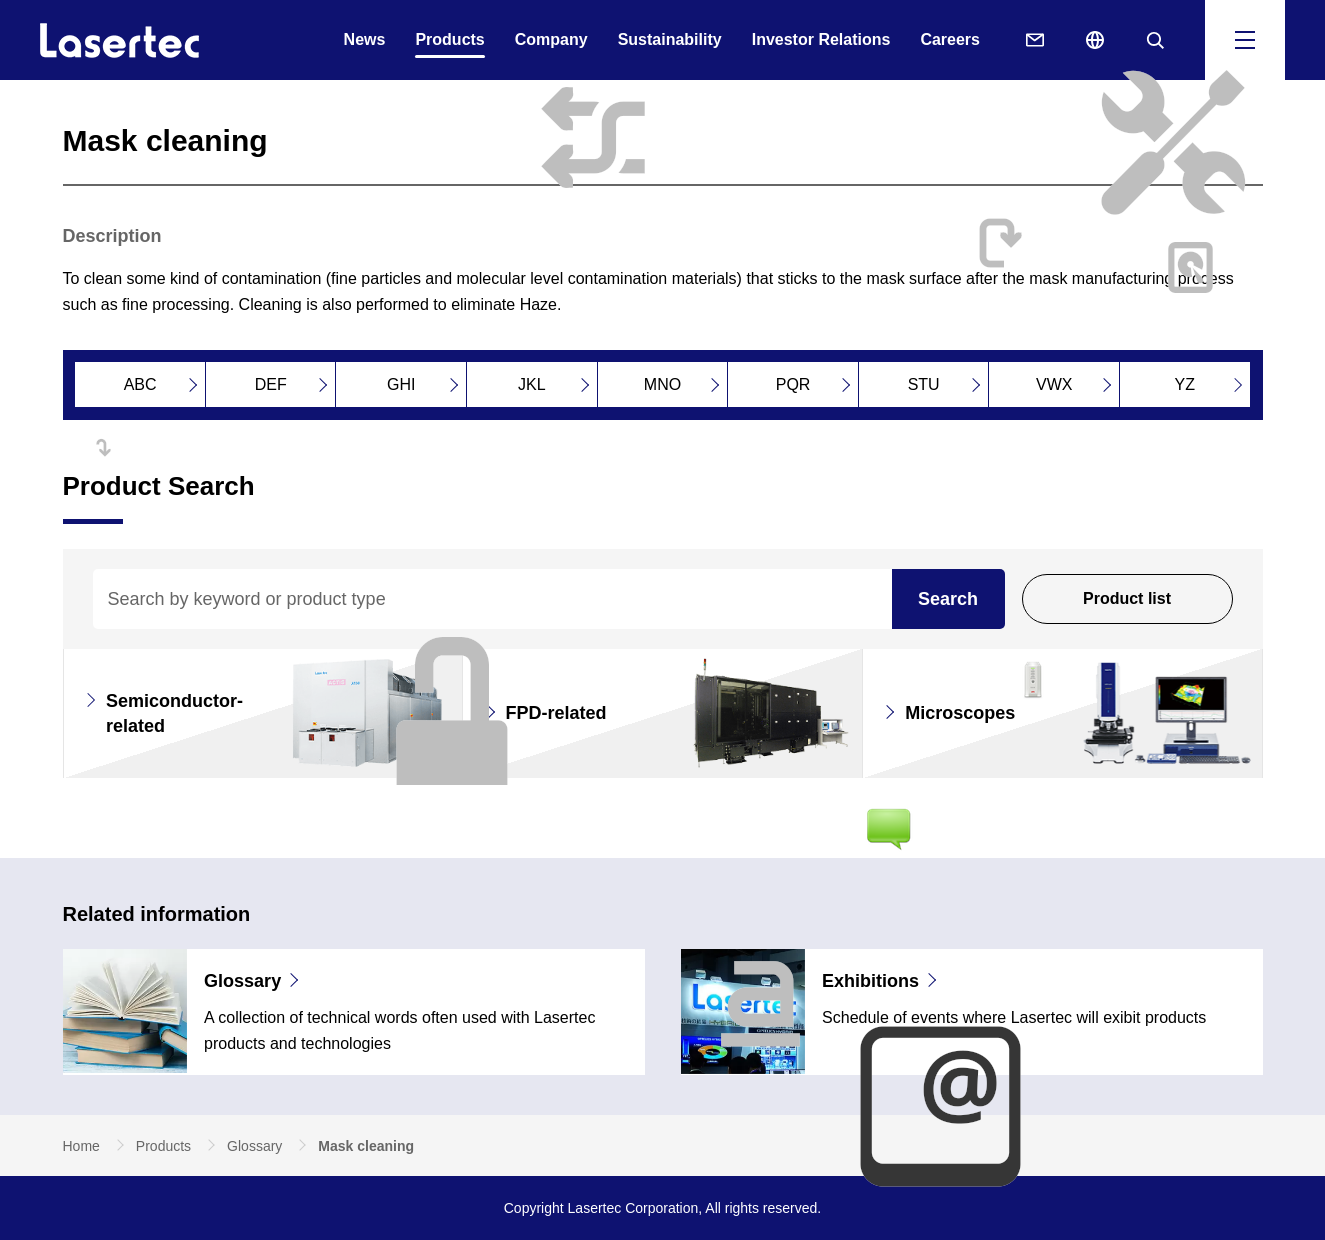 The height and width of the screenshot is (1240, 1325). What do you see at coordinates (452, 711) in the screenshot?
I see `indicates unlocked or editable state` at bounding box center [452, 711].